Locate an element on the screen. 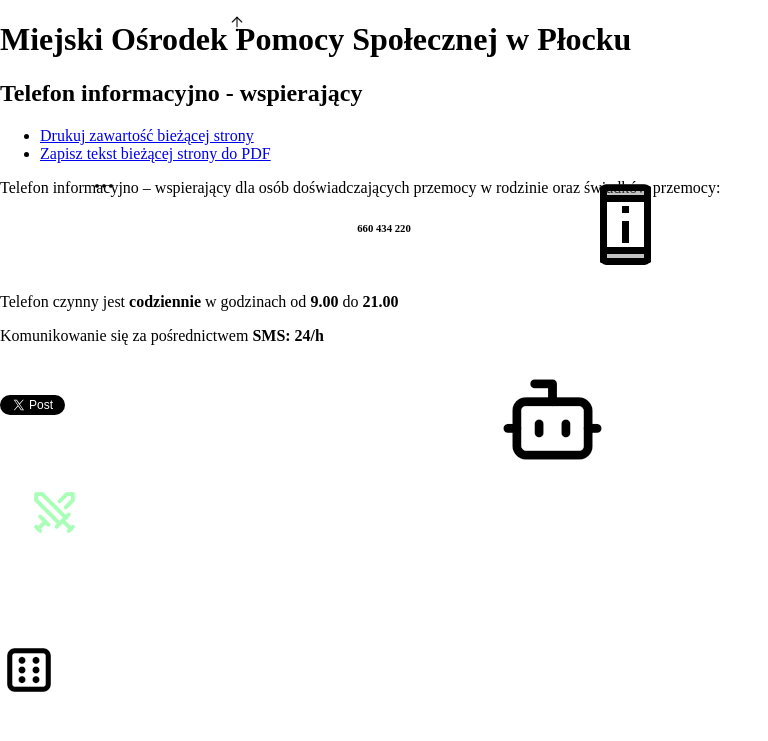 This screenshot has height=741, width=768. upload from current location is located at coordinates (237, 24).